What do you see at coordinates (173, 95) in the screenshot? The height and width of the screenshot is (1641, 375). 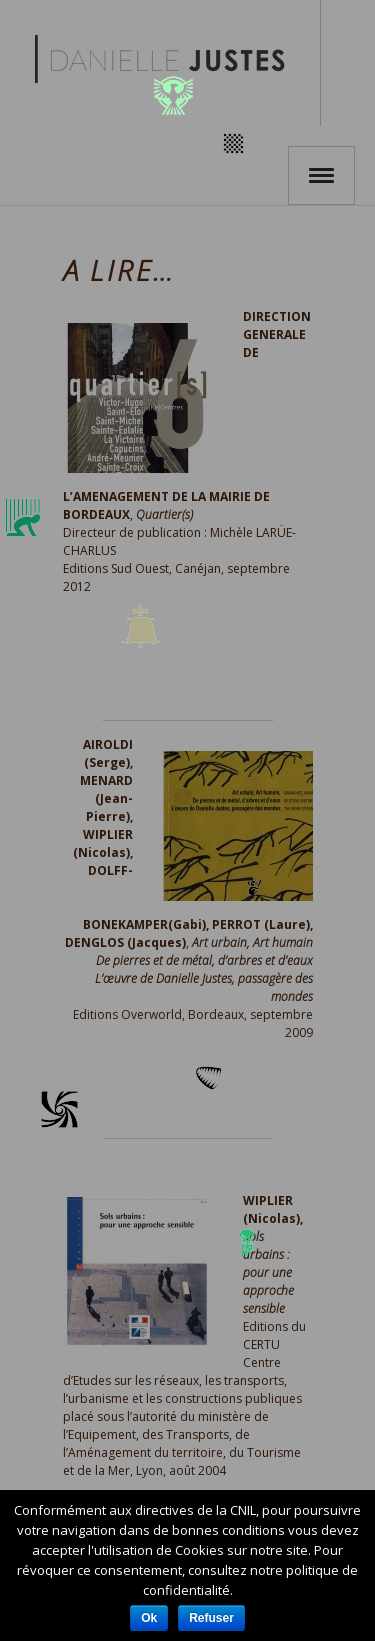 I see `condor or eagle emblem representing a faction or team` at bounding box center [173, 95].